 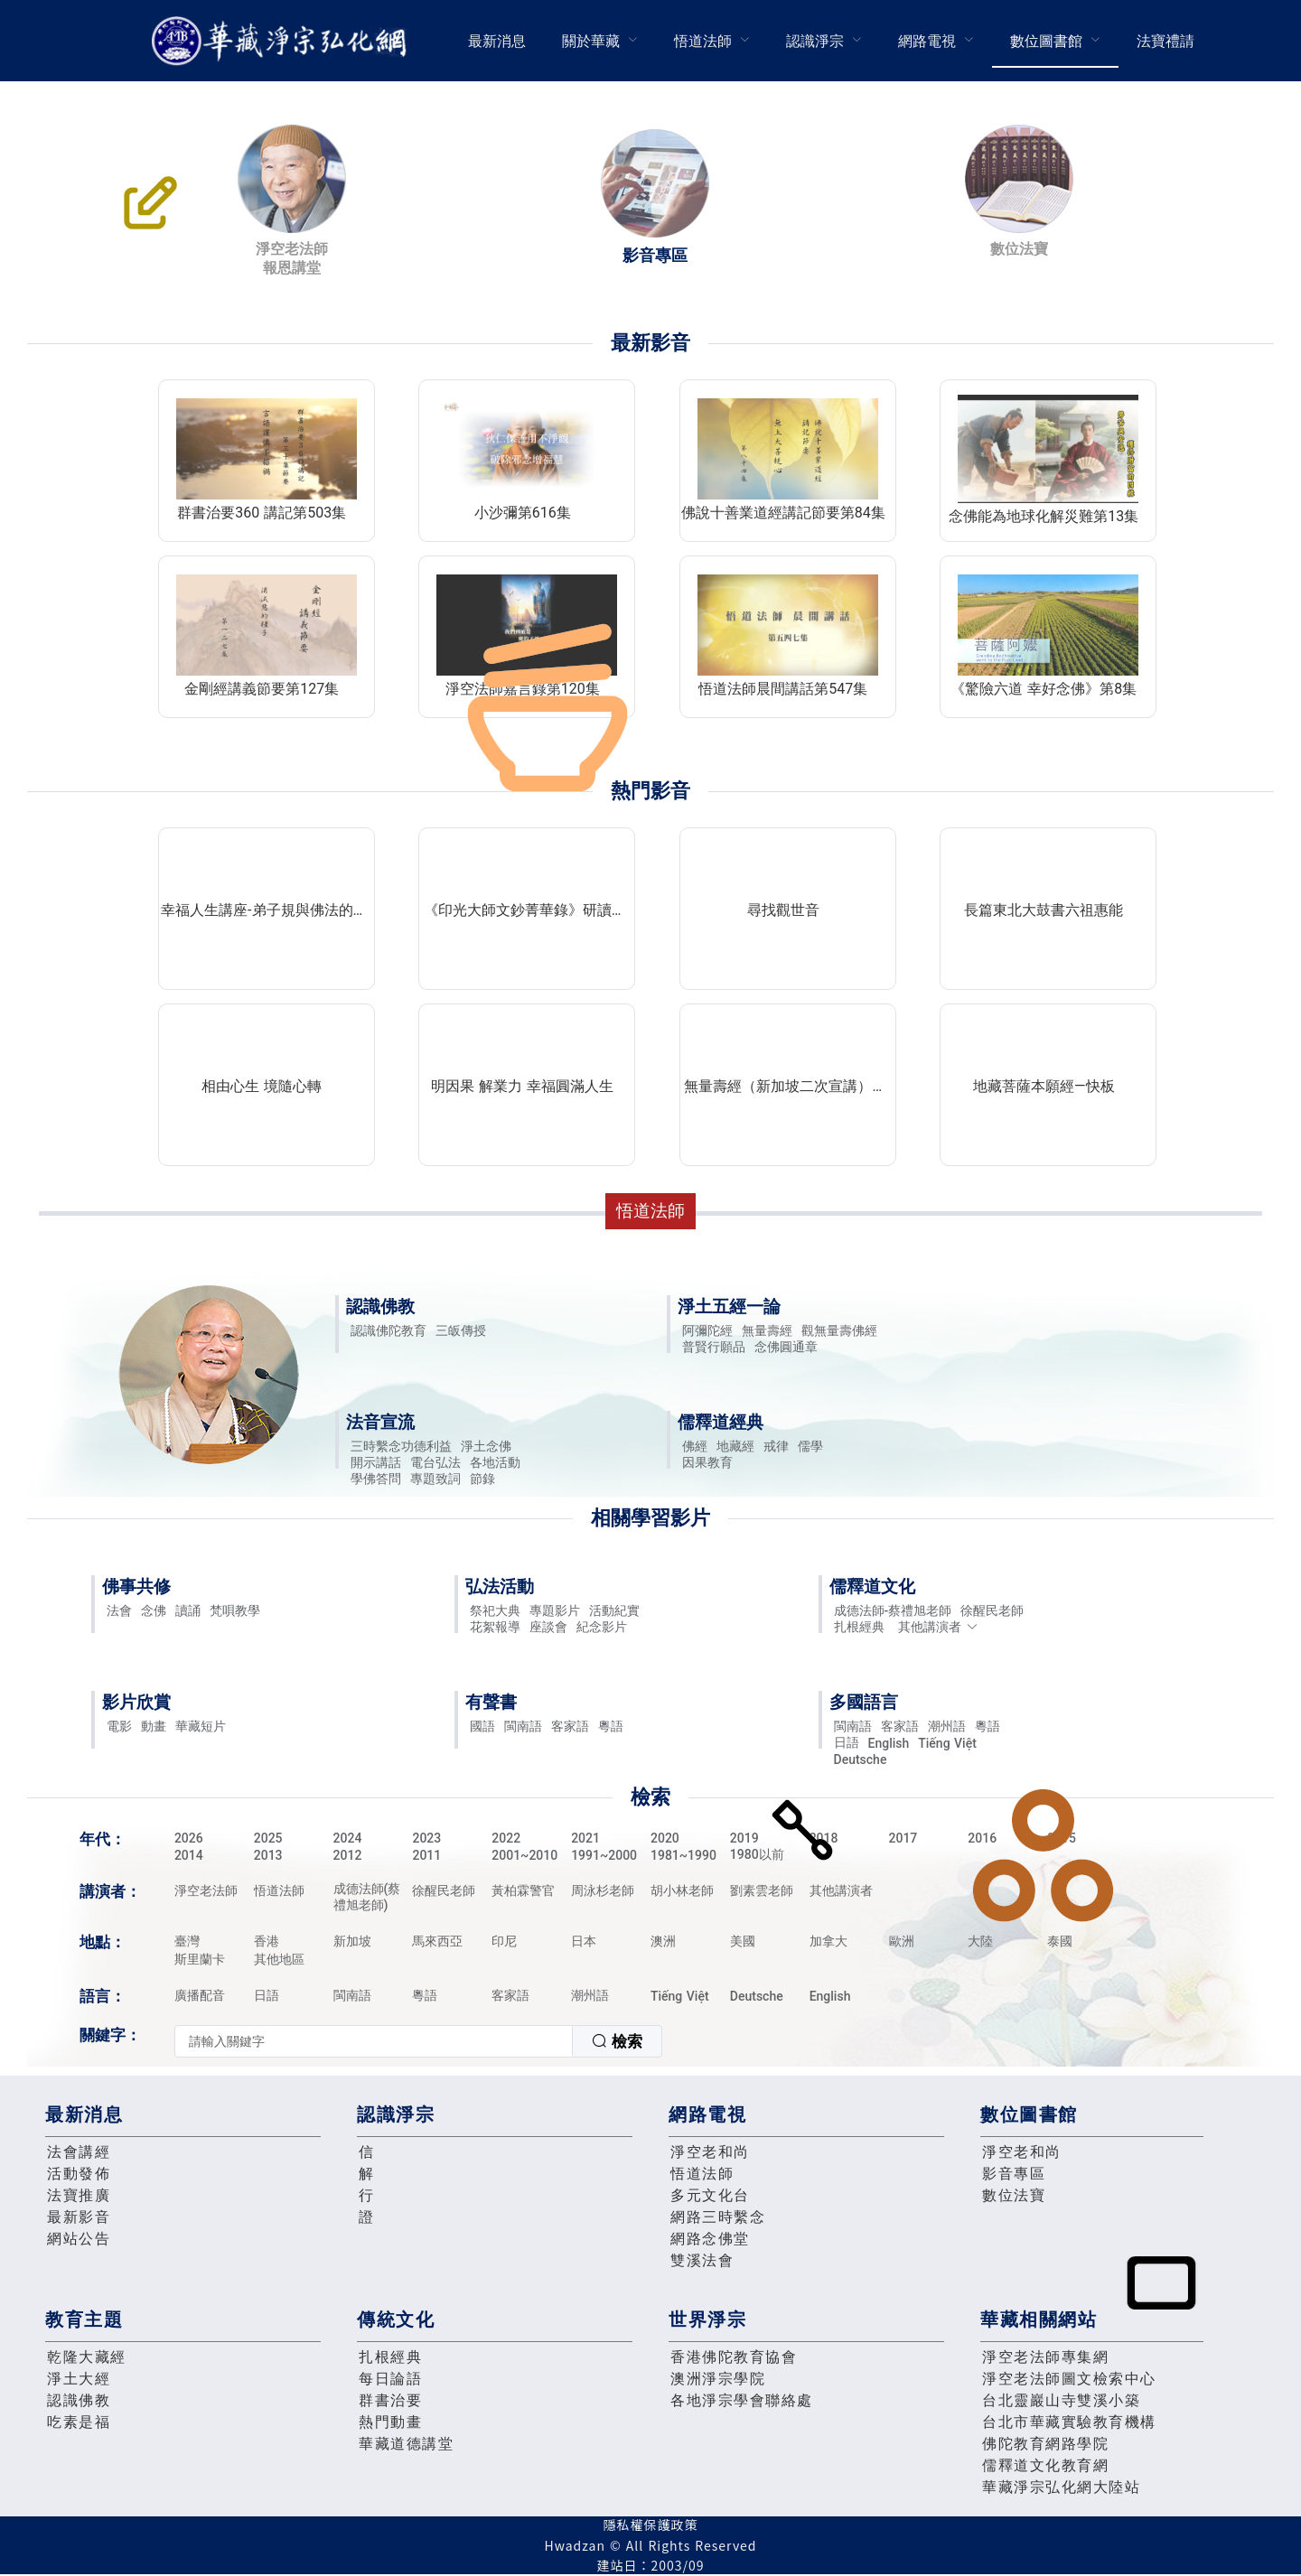 What do you see at coordinates (149, 204) in the screenshot?
I see `edit this item` at bounding box center [149, 204].